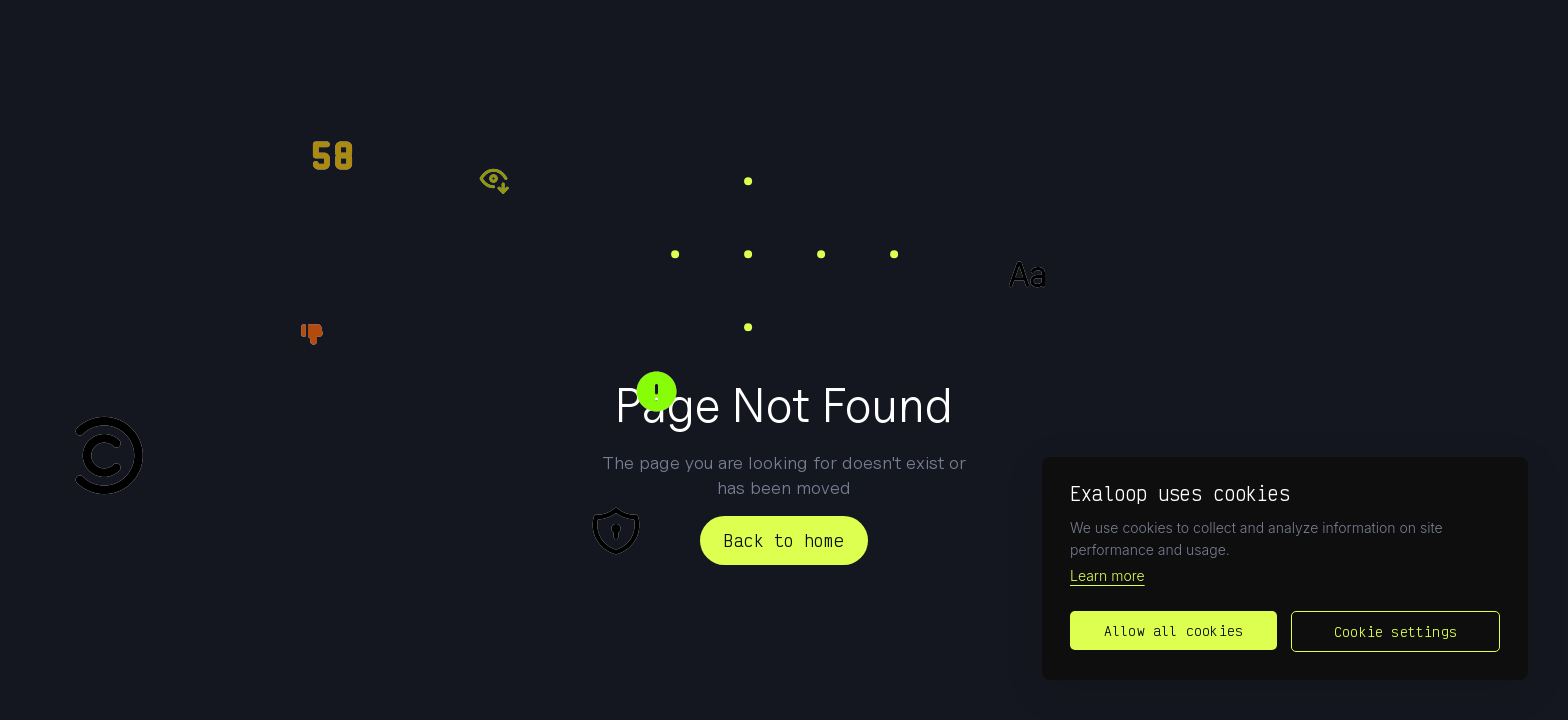 The height and width of the screenshot is (720, 1568). Describe the element at coordinates (312, 334) in the screenshot. I see `dislike or downvote content` at that location.